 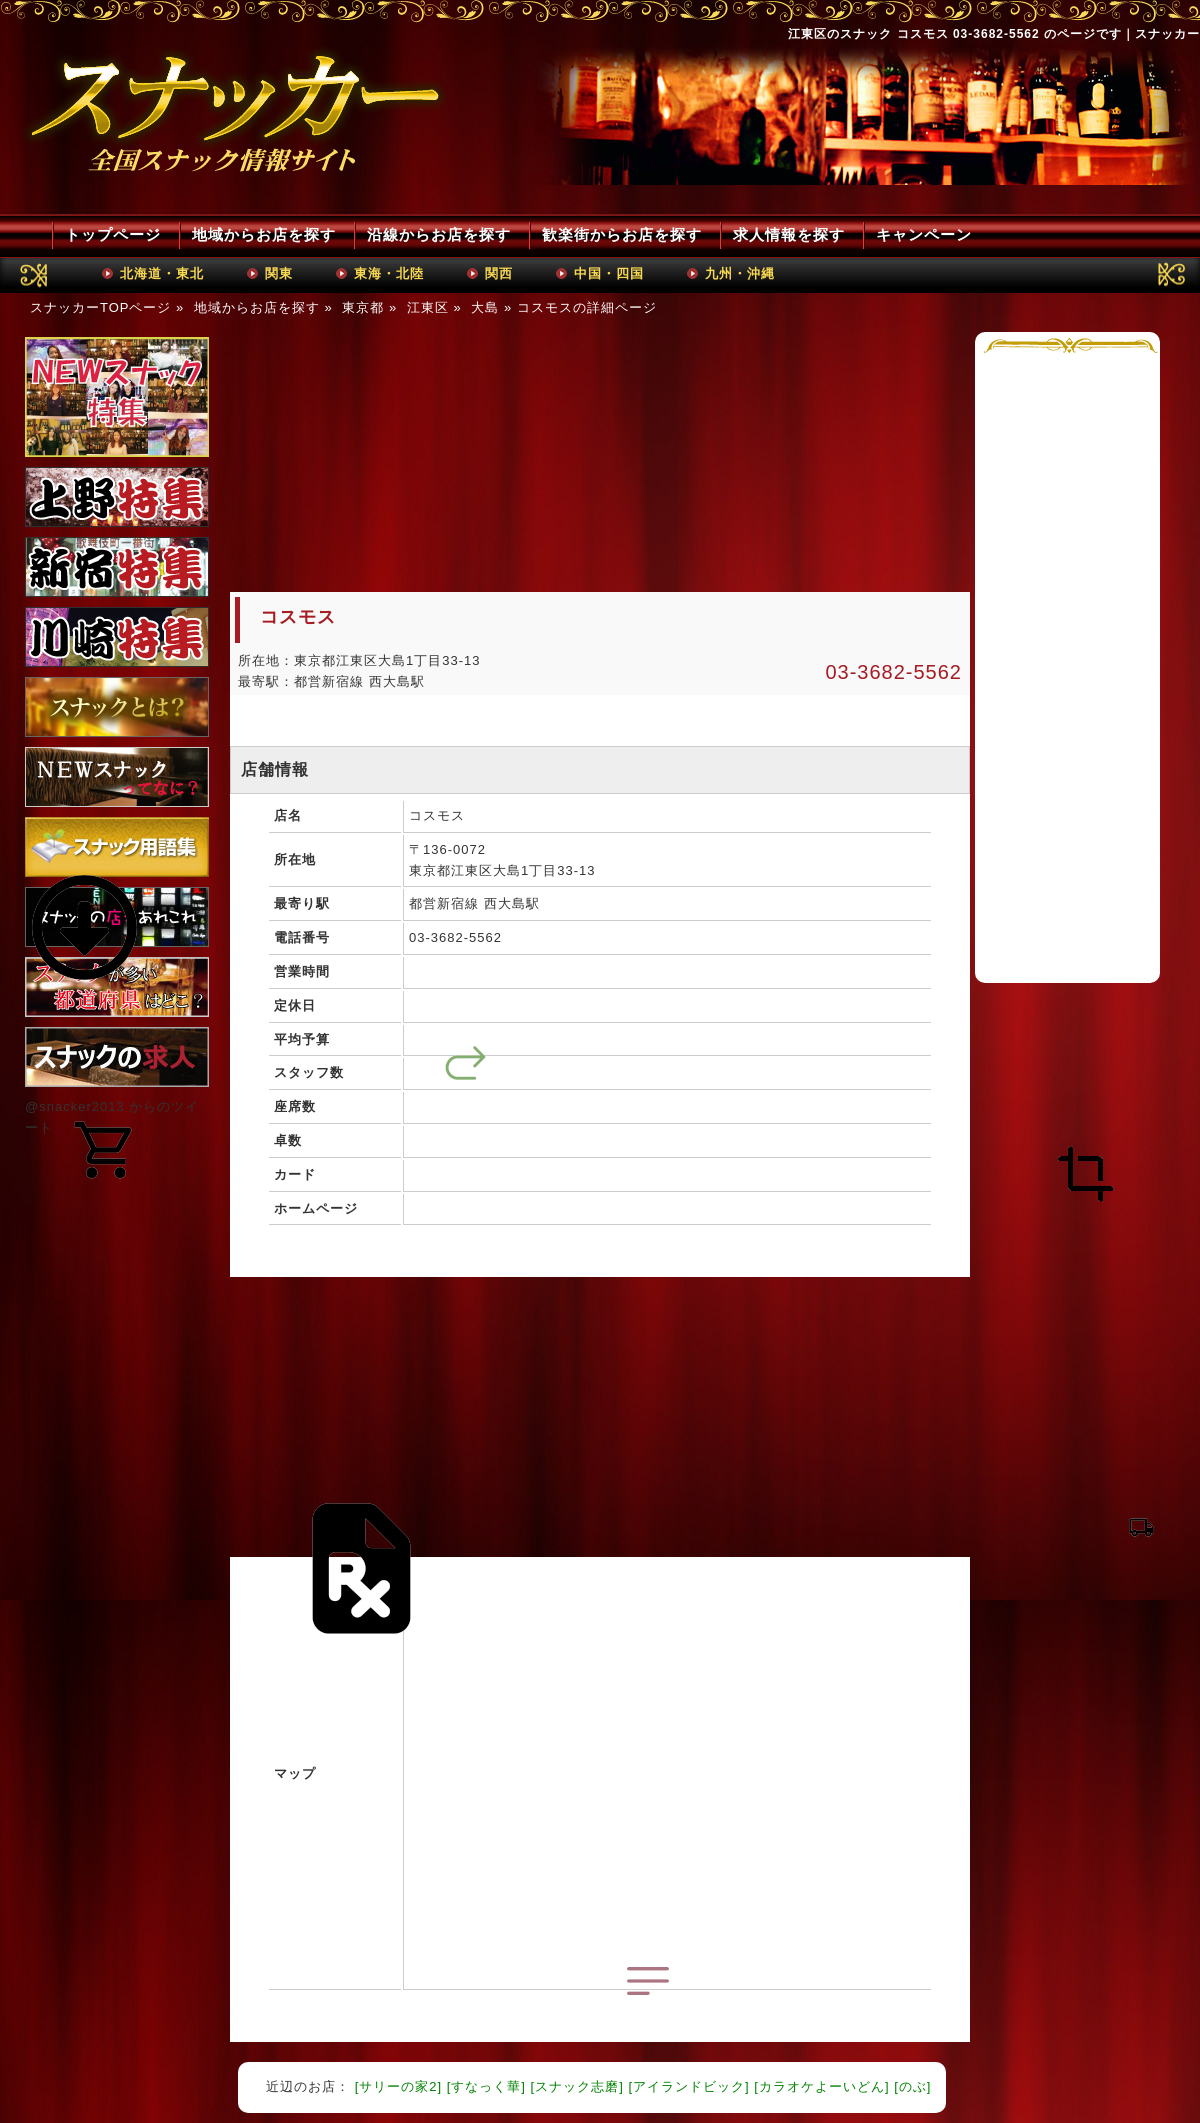 I want to click on crop an image, so click(x=1086, y=1174).